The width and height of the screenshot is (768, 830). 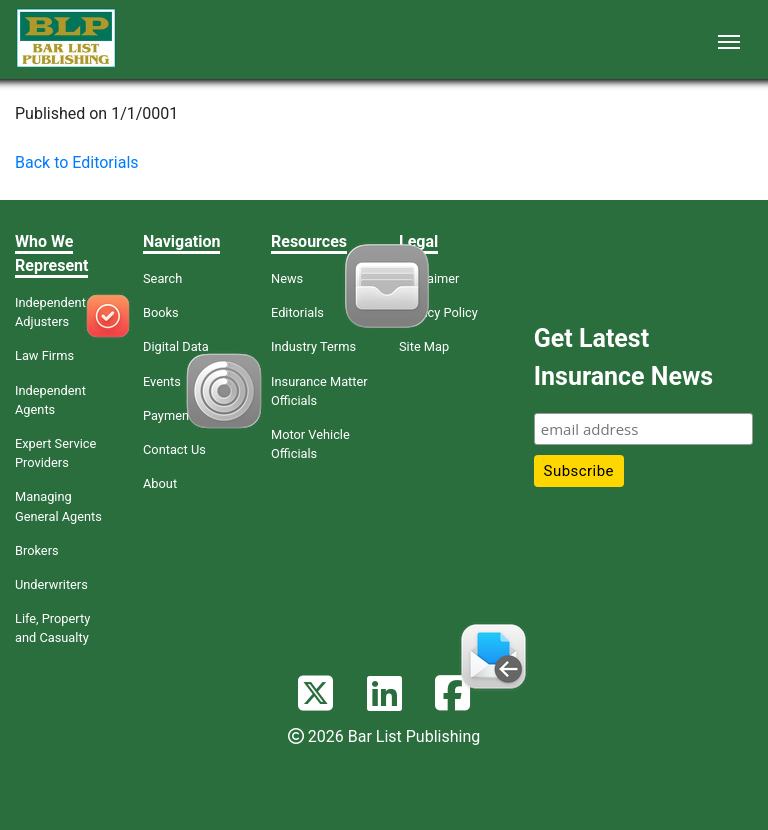 What do you see at coordinates (493, 656) in the screenshot?
I see `import contacts or data into kontact` at bounding box center [493, 656].